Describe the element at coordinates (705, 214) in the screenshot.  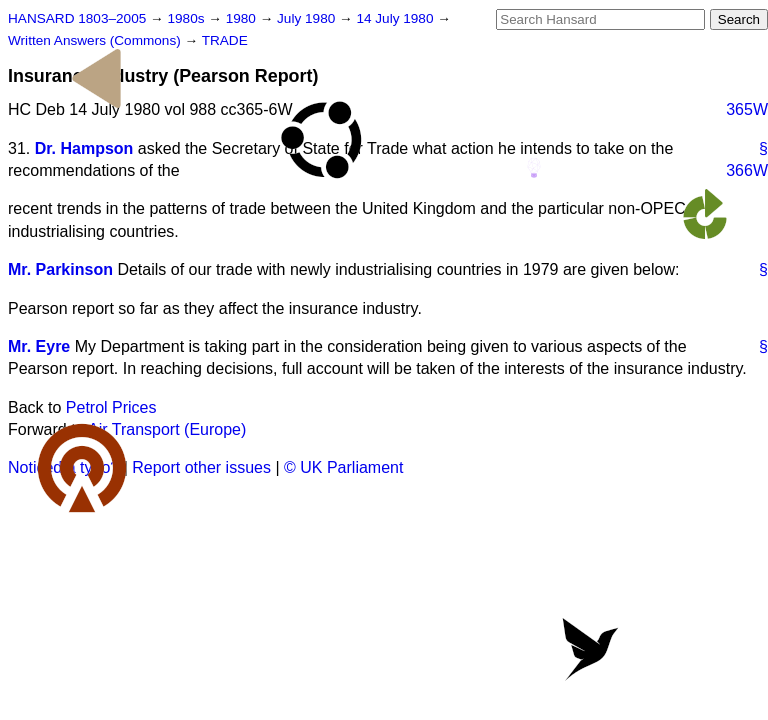
I see `Atlassian Bamboo continuous integration service` at that location.